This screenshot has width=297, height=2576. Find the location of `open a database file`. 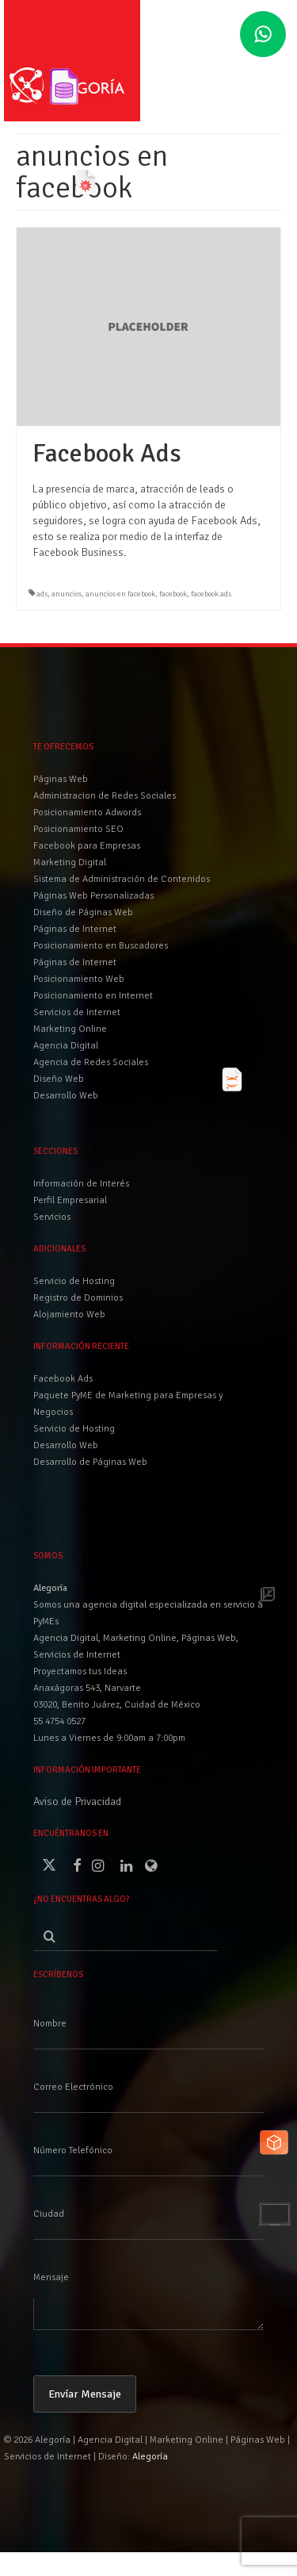

open a database file is located at coordinates (64, 86).